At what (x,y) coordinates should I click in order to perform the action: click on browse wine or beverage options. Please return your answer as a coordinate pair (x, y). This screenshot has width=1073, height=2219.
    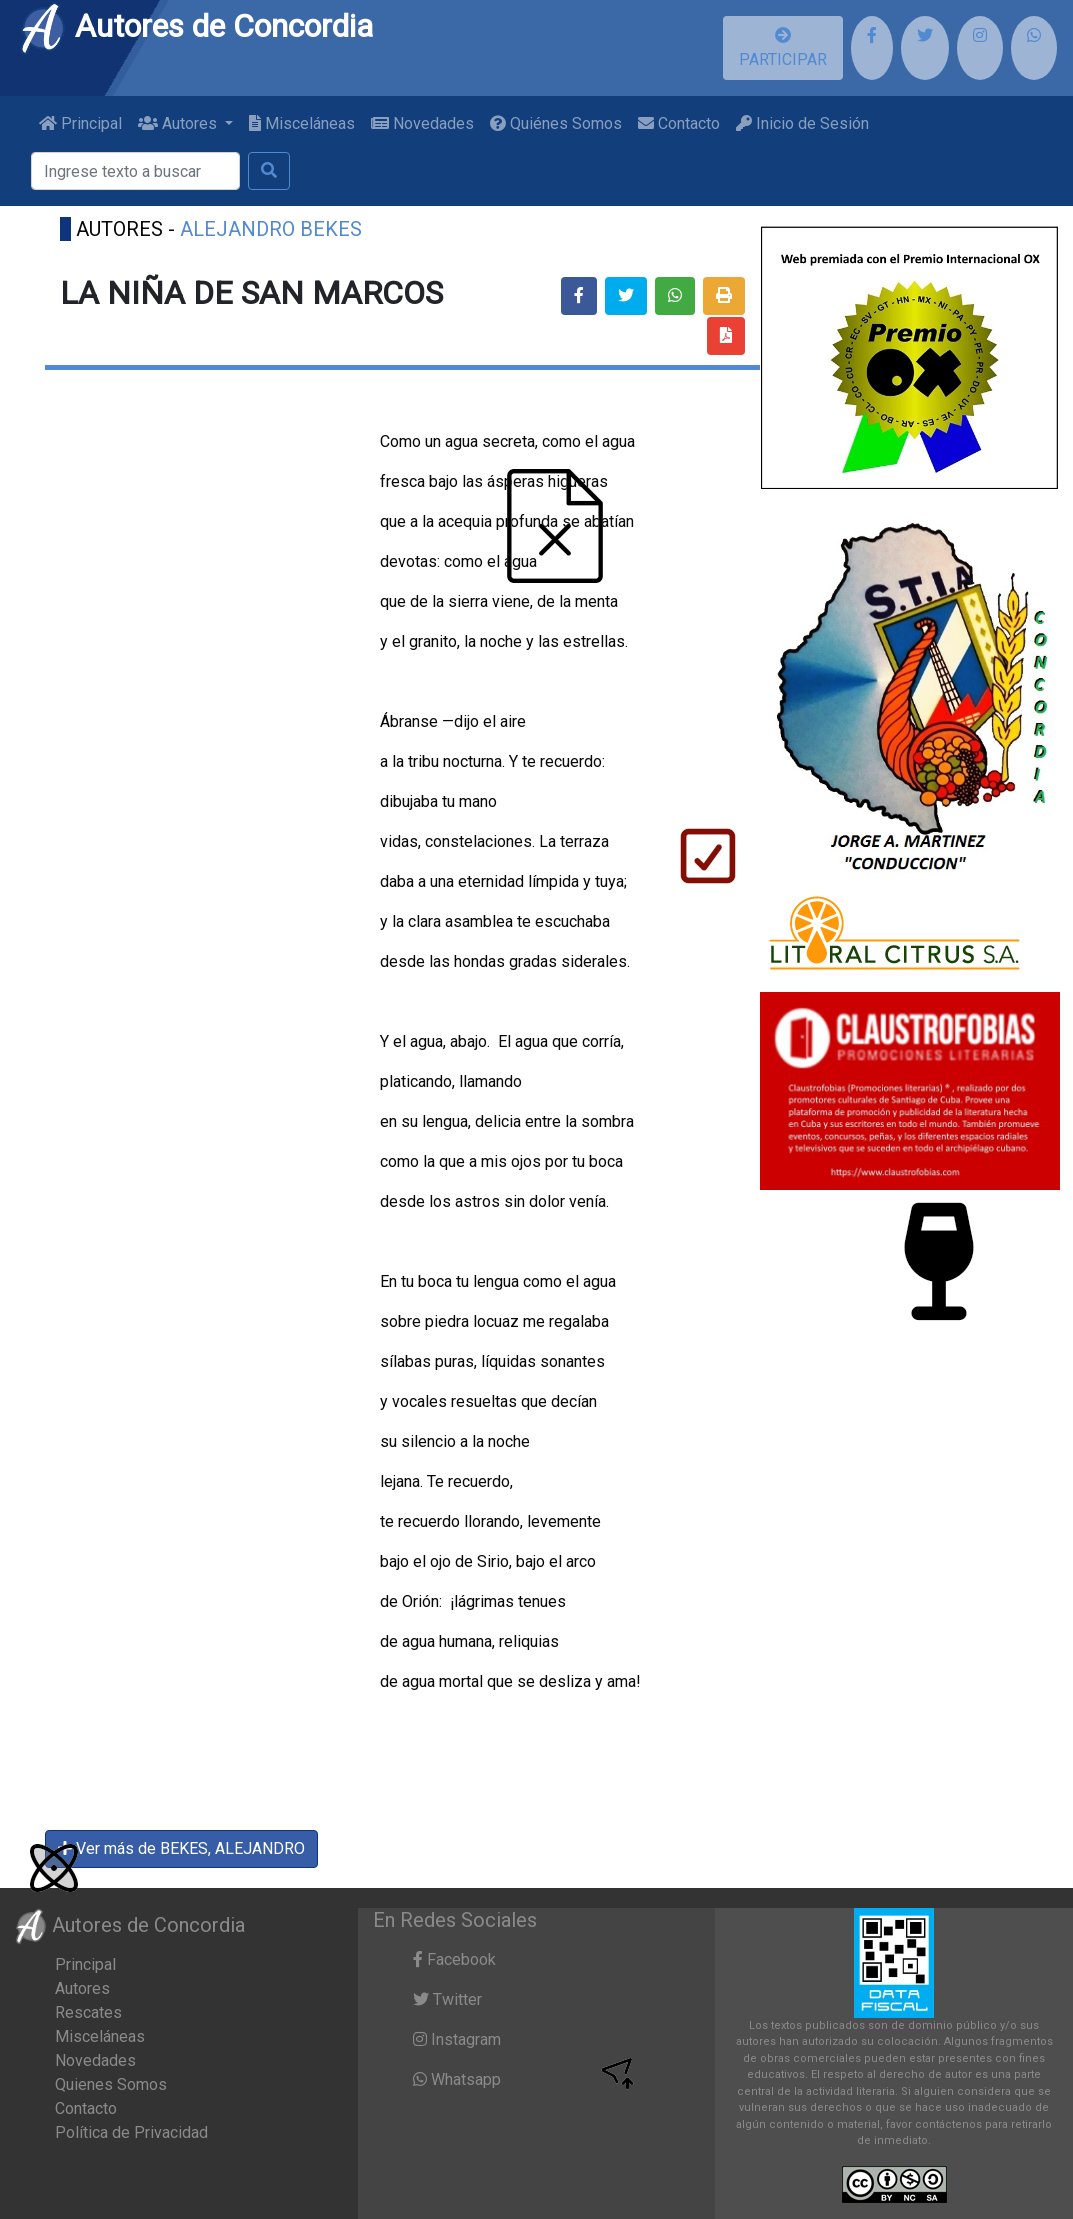
    Looking at the image, I should click on (939, 1258).